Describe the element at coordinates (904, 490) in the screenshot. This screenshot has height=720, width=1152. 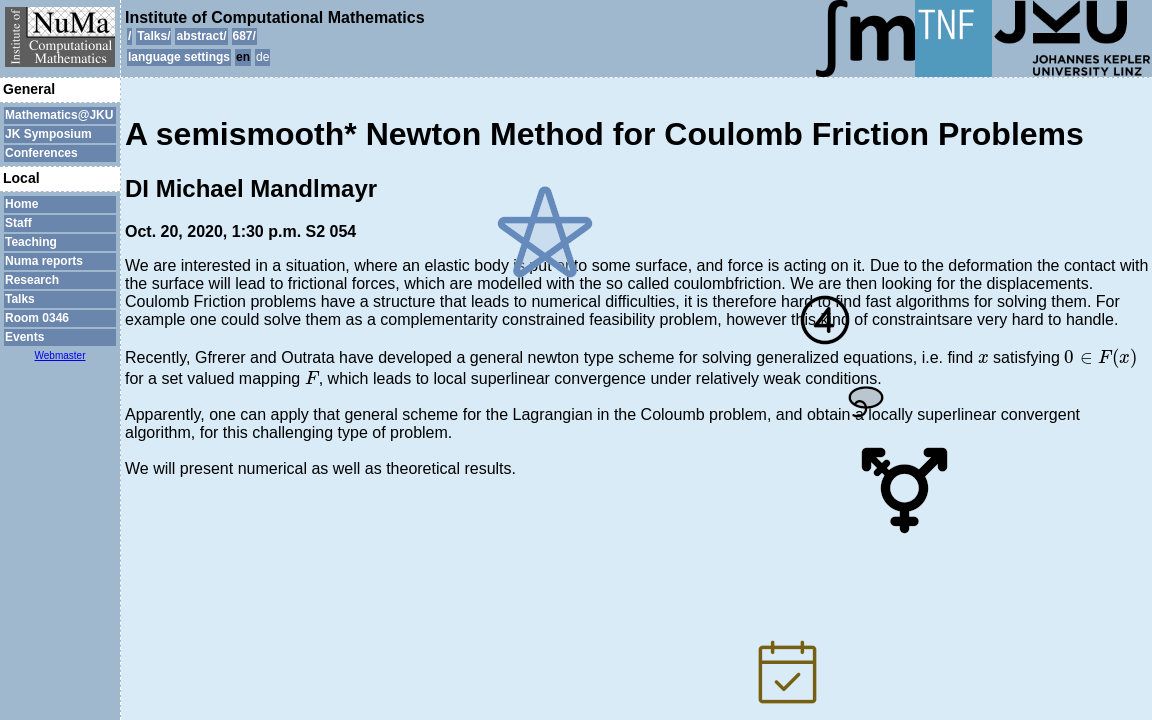
I see `indicates transgender or gender-diverse identity` at that location.